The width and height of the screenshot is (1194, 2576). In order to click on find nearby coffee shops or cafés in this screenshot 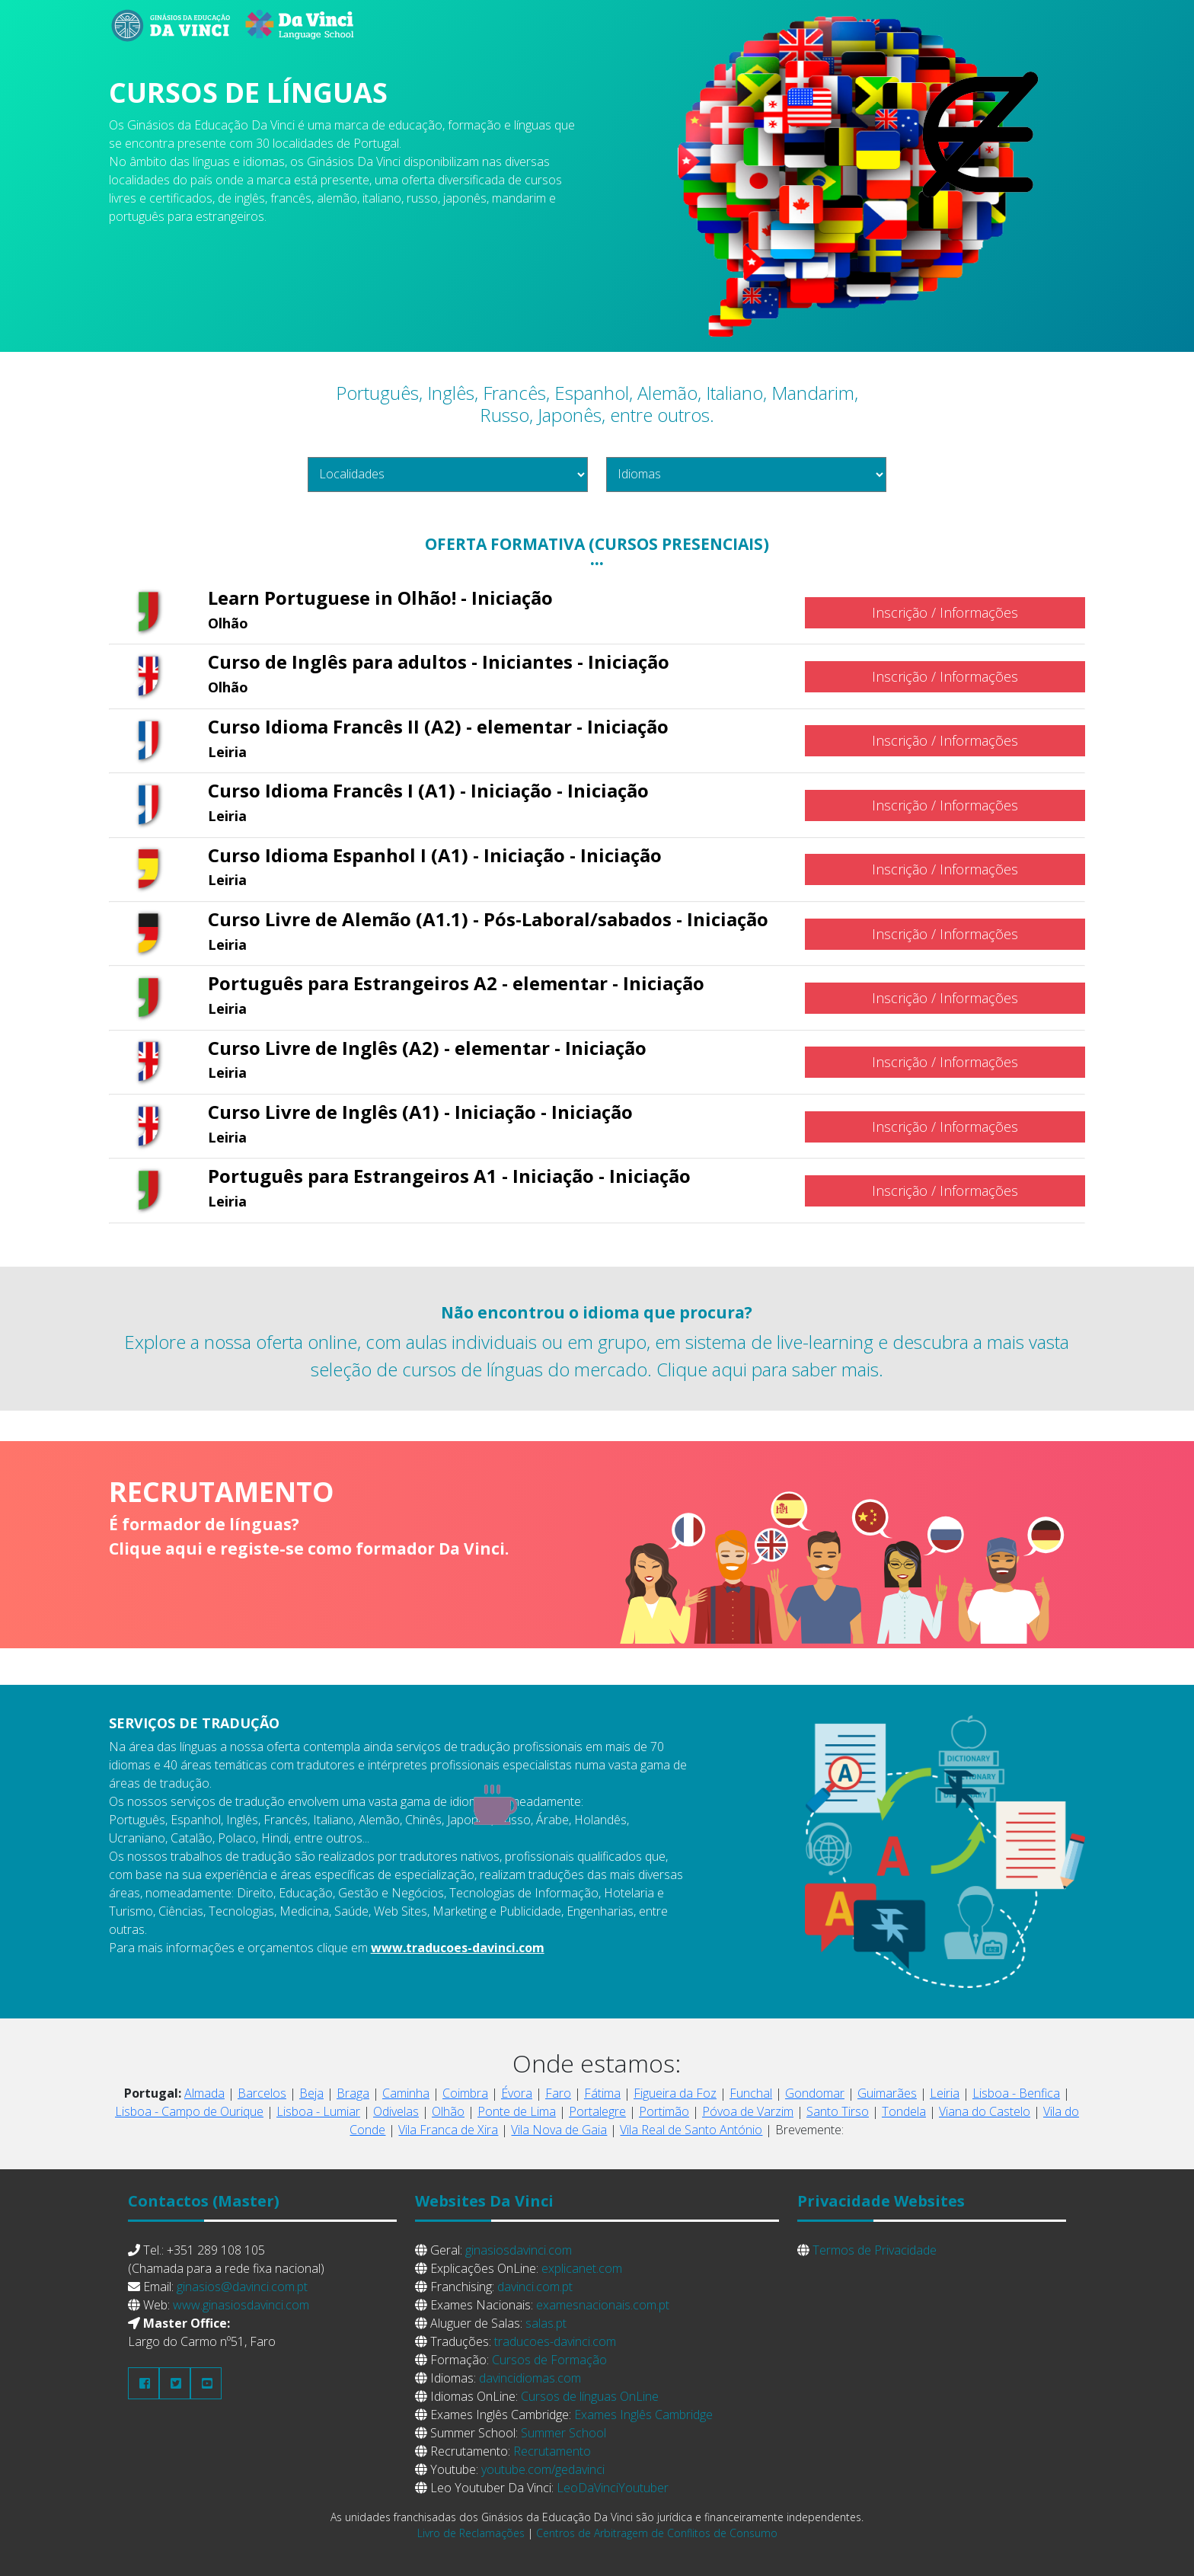, I will do `click(493, 1806)`.